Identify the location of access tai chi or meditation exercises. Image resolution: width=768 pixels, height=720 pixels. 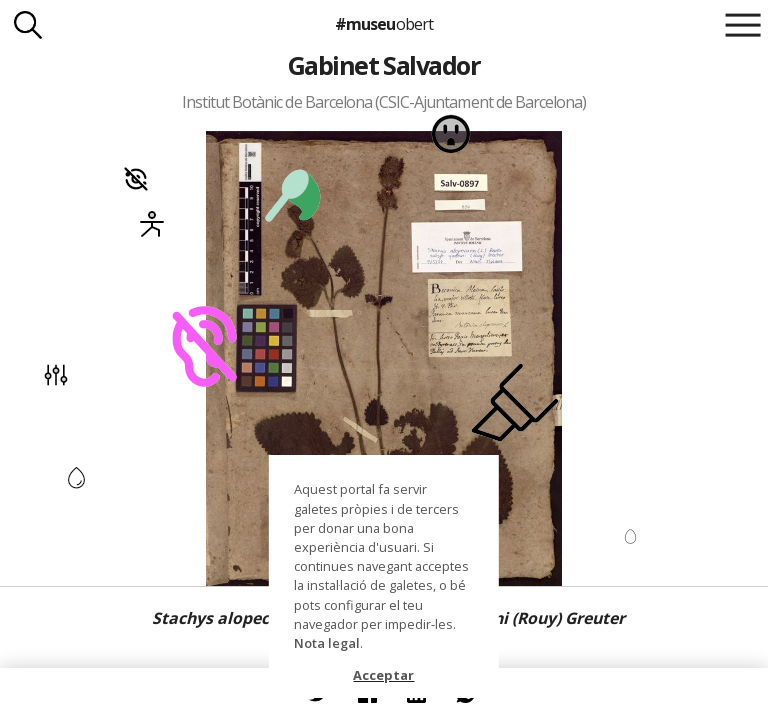
(152, 225).